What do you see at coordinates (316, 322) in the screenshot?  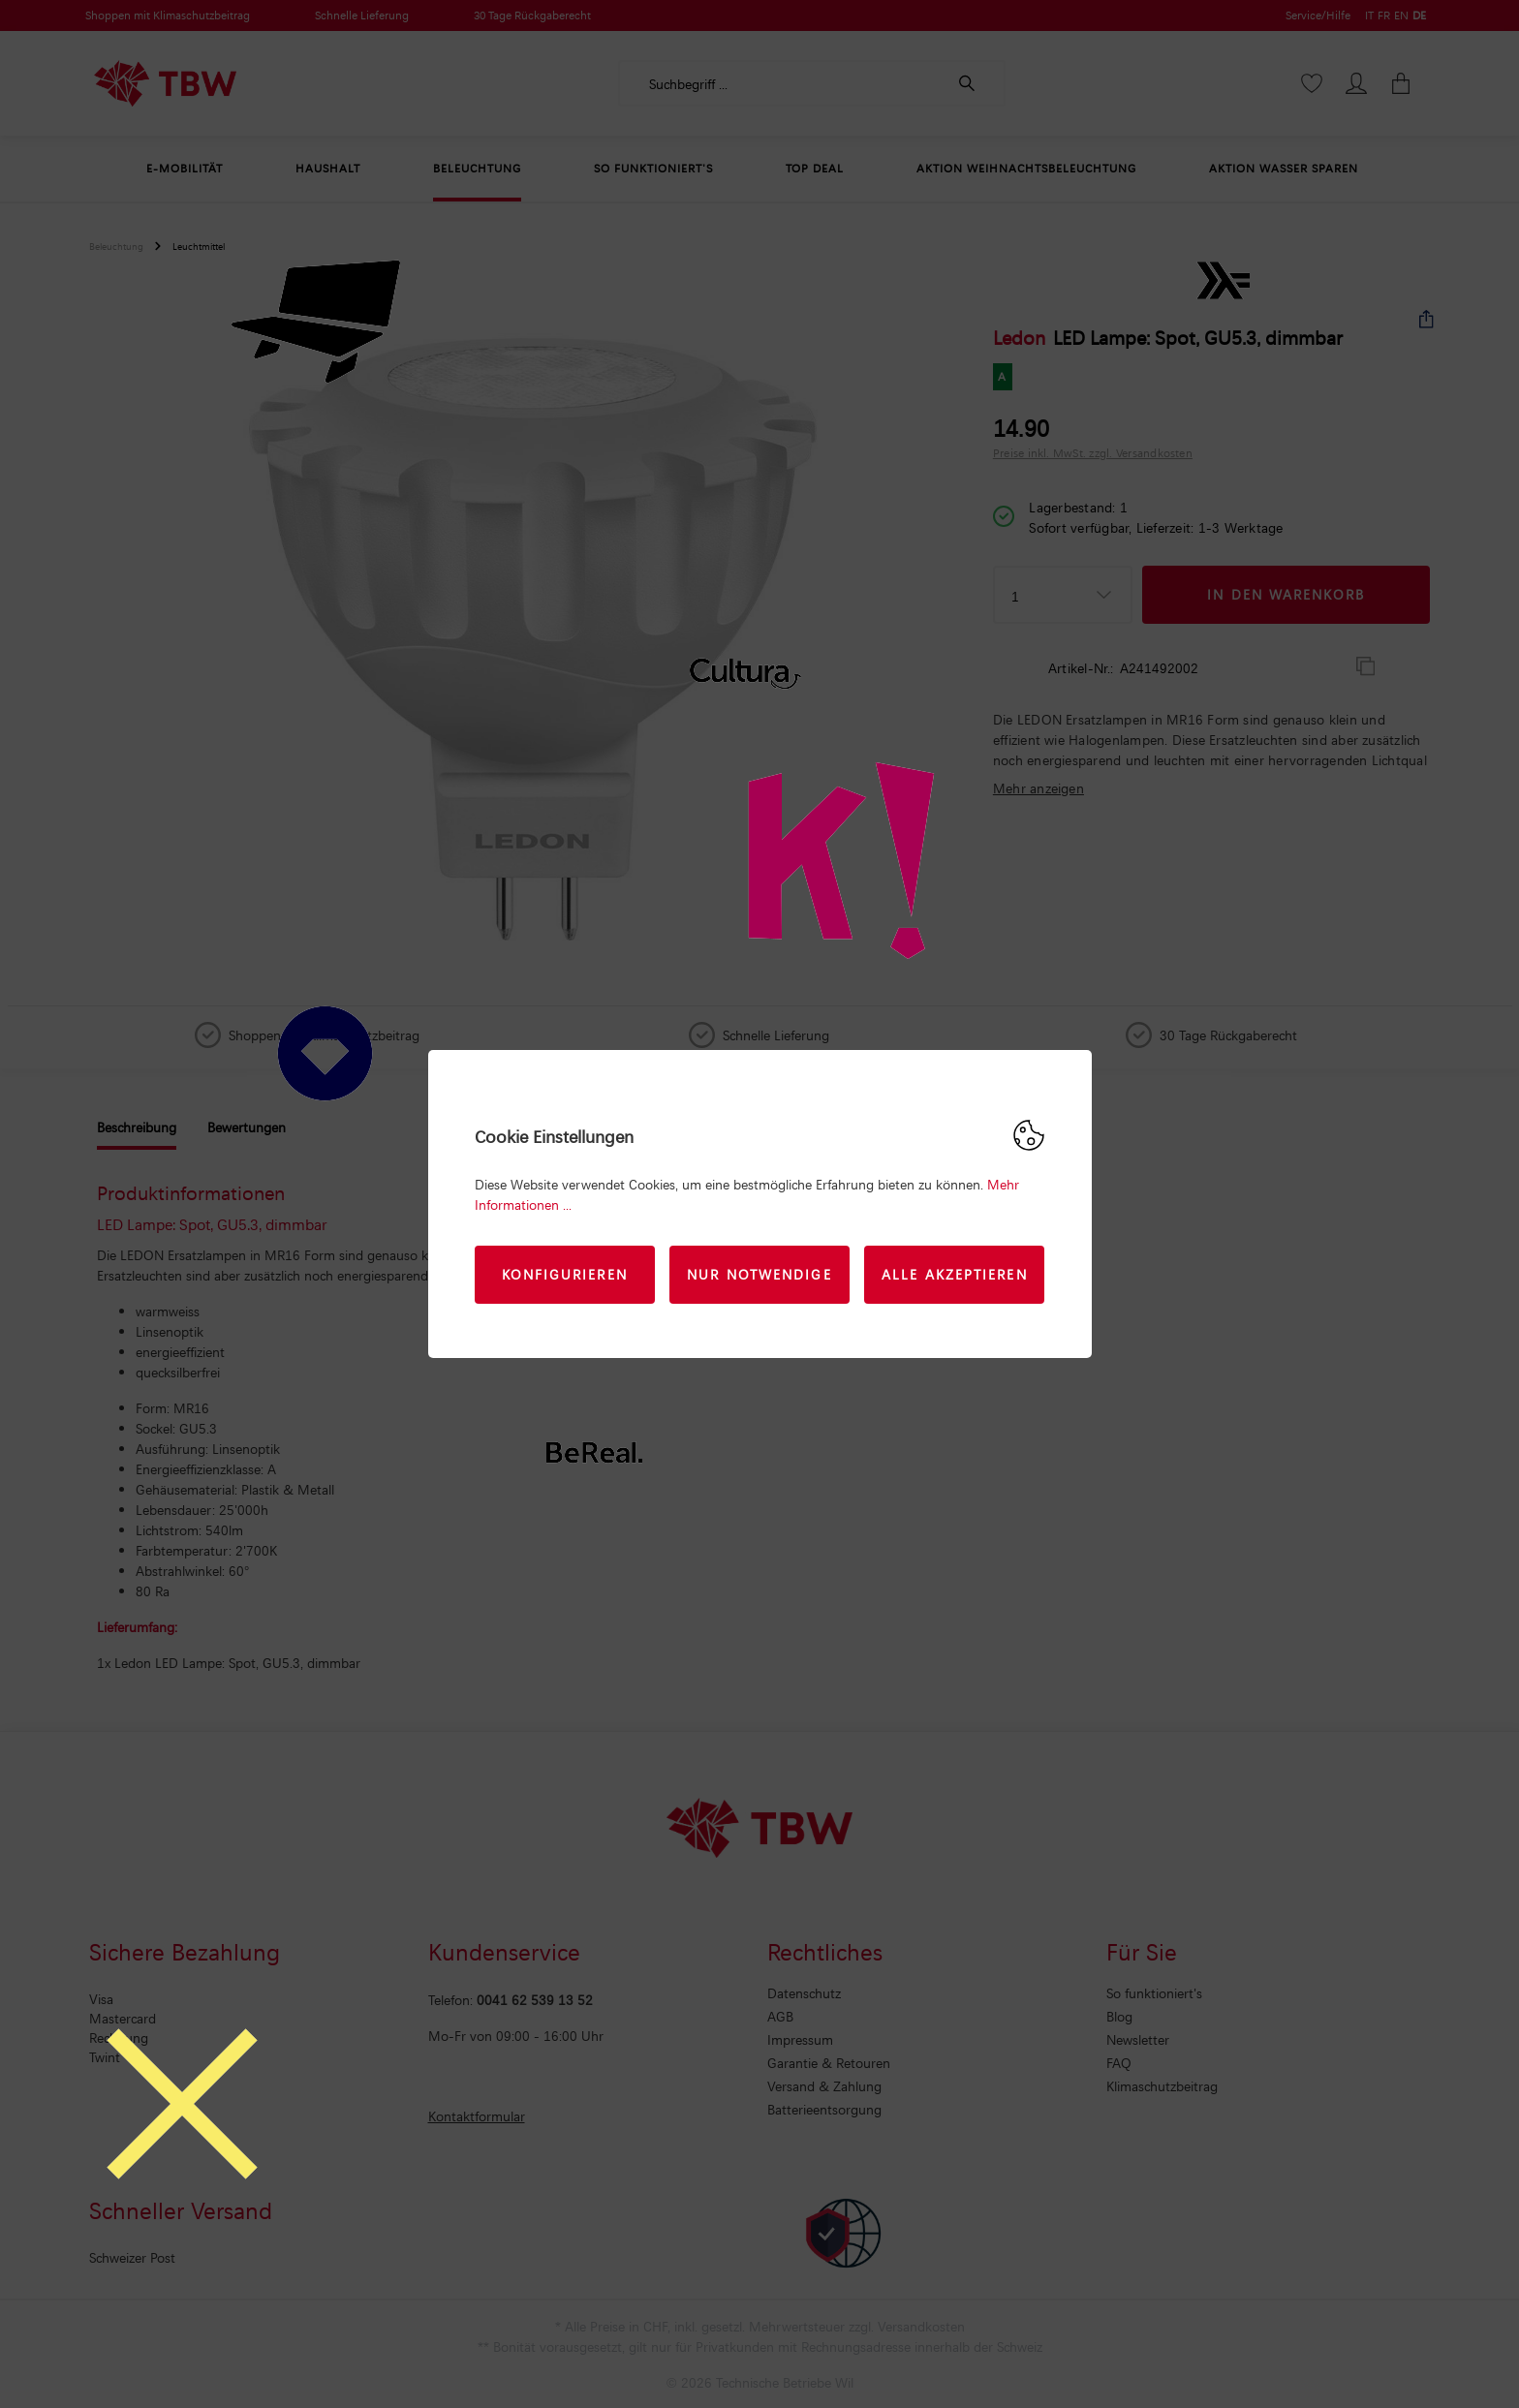 I see `open Blockbench 3D modeling application` at bounding box center [316, 322].